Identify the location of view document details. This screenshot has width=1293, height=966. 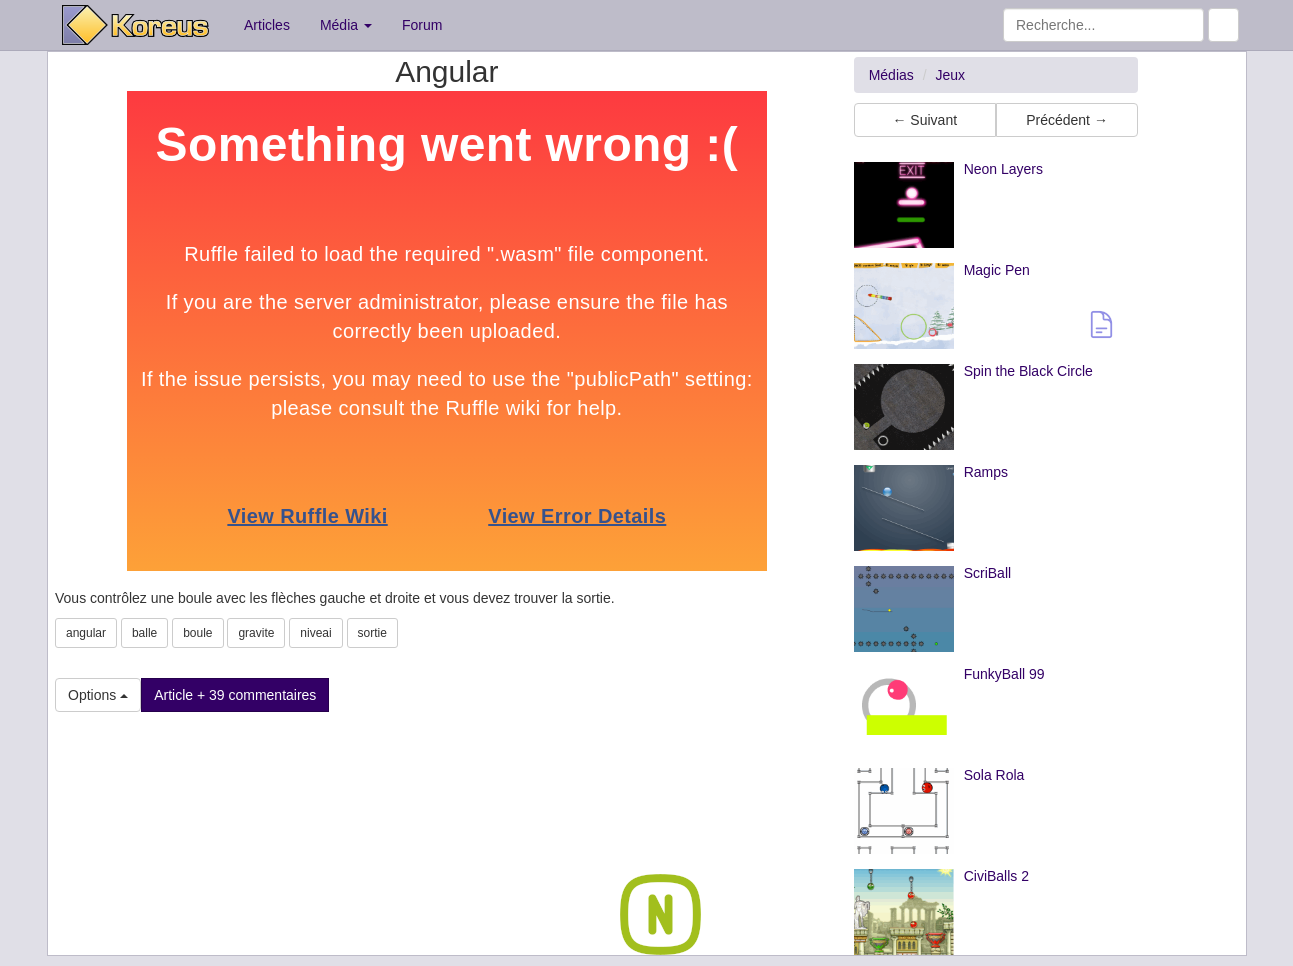
(1101, 324).